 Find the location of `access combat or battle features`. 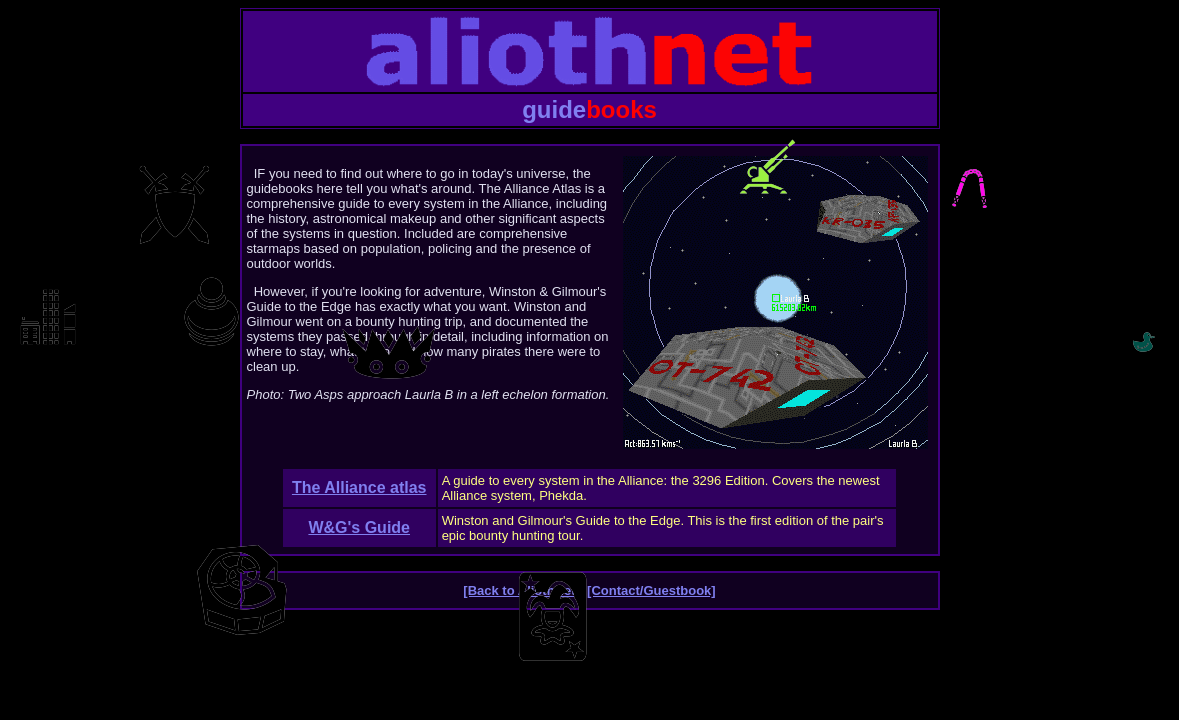

access combat or battle features is located at coordinates (174, 205).